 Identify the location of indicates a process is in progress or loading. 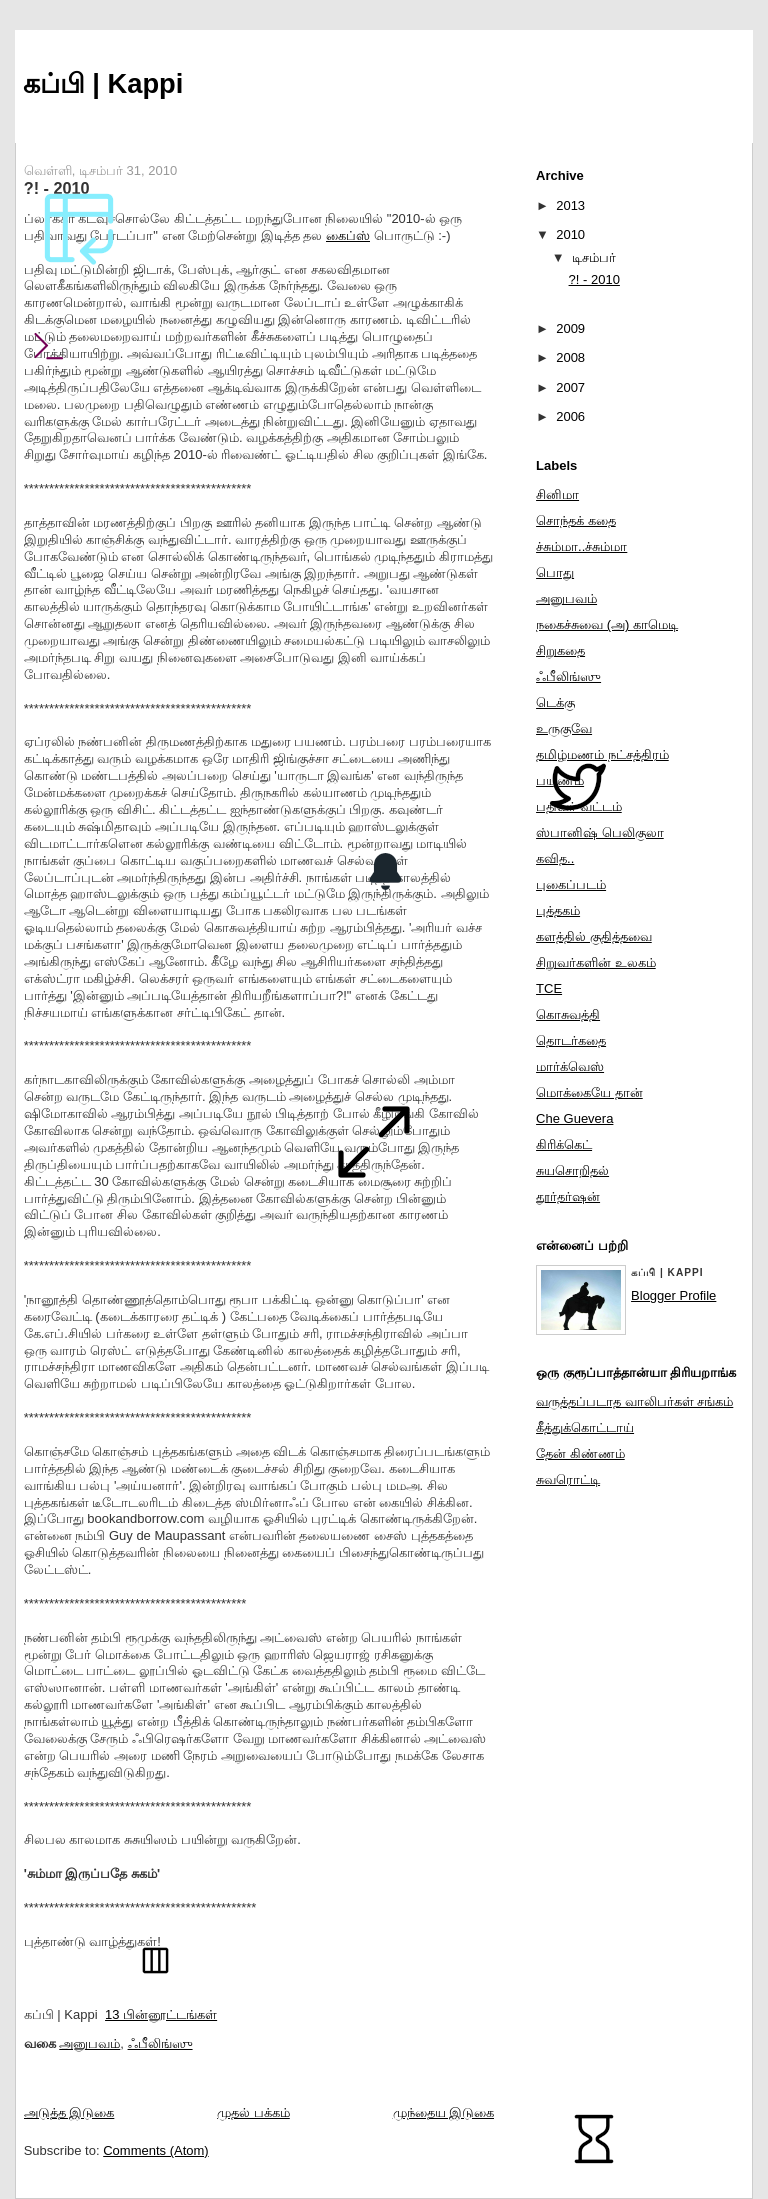
(594, 2139).